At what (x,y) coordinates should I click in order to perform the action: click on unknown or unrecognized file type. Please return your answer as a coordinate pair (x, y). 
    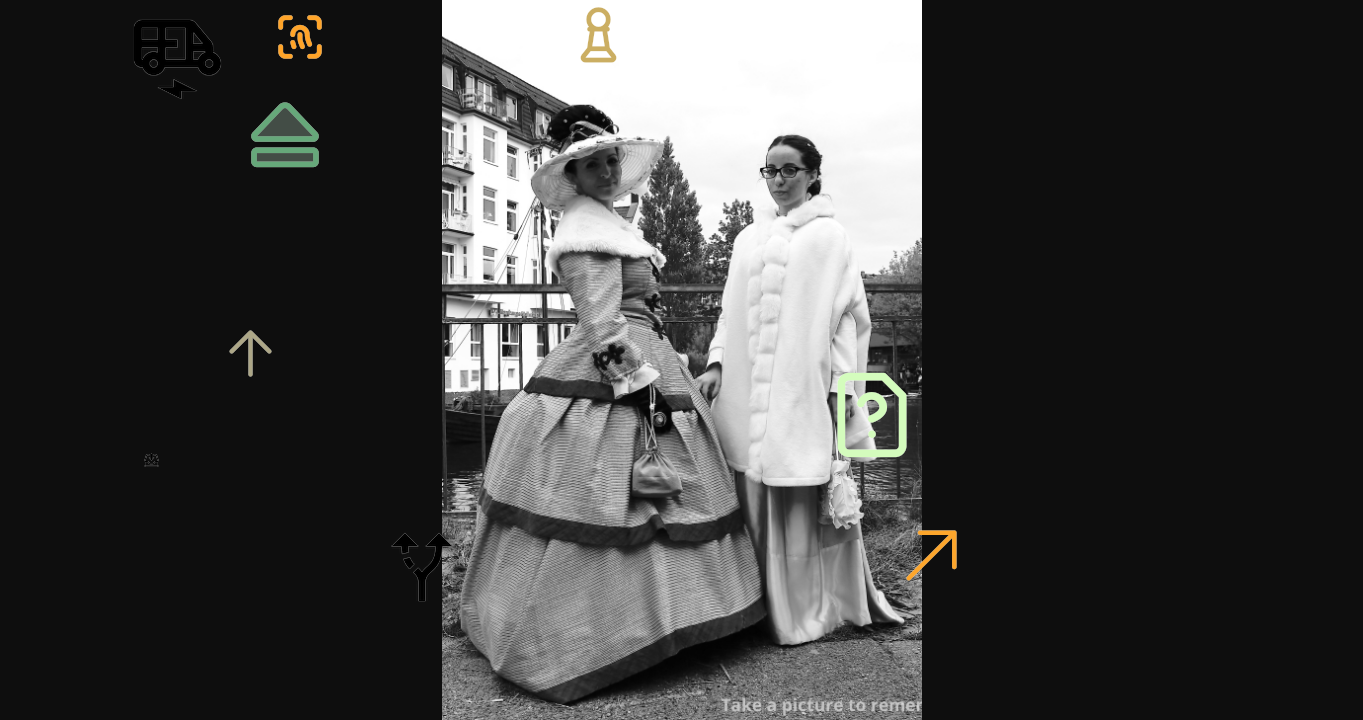
    Looking at the image, I should click on (872, 415).